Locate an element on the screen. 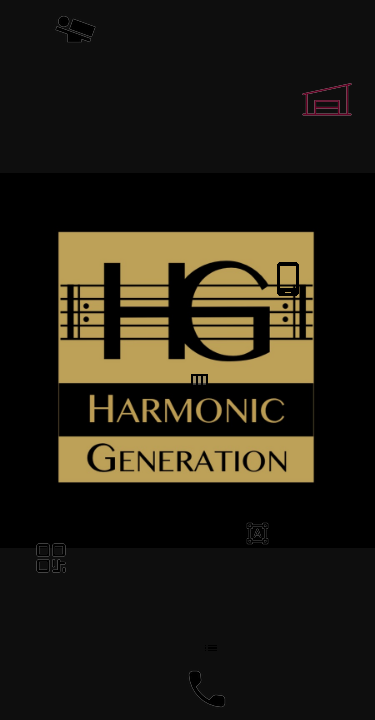  make a phone call is located at coordinates (207, 689).